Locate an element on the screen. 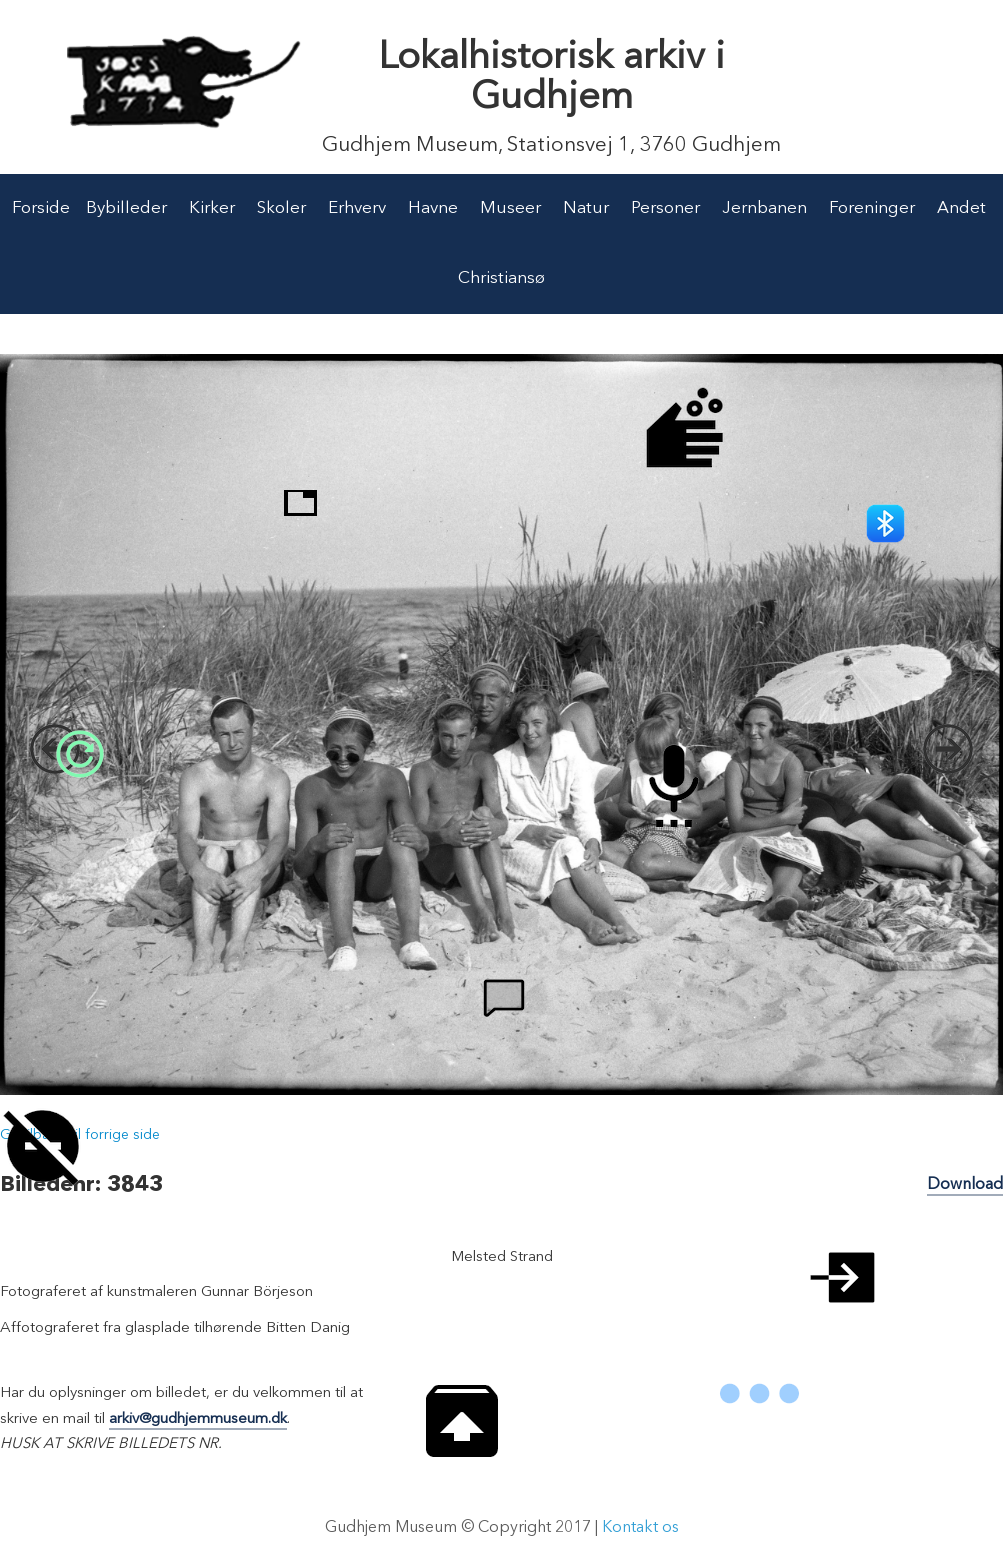  open chat or messaging is located at coordinates (504, 995).